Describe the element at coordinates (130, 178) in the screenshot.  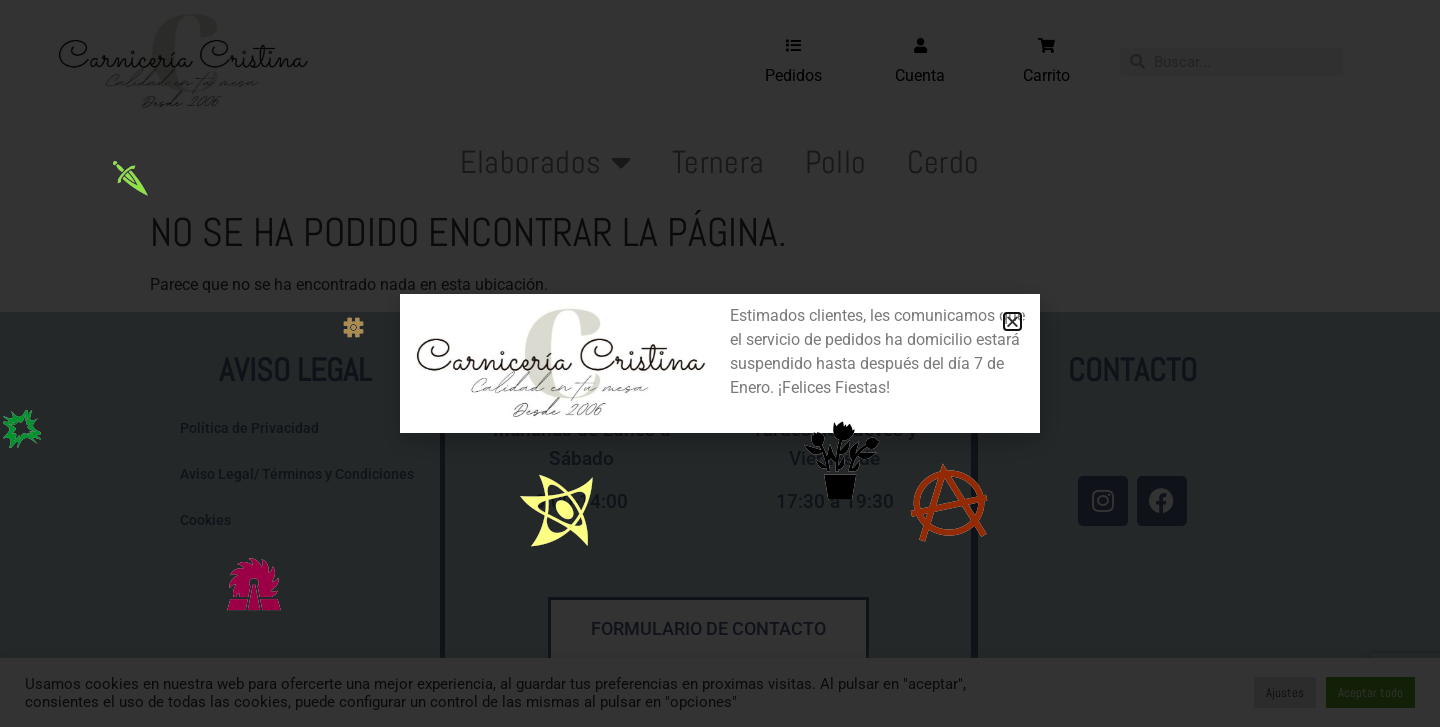
I see `equip a dagger or short blade weapon` at that location.